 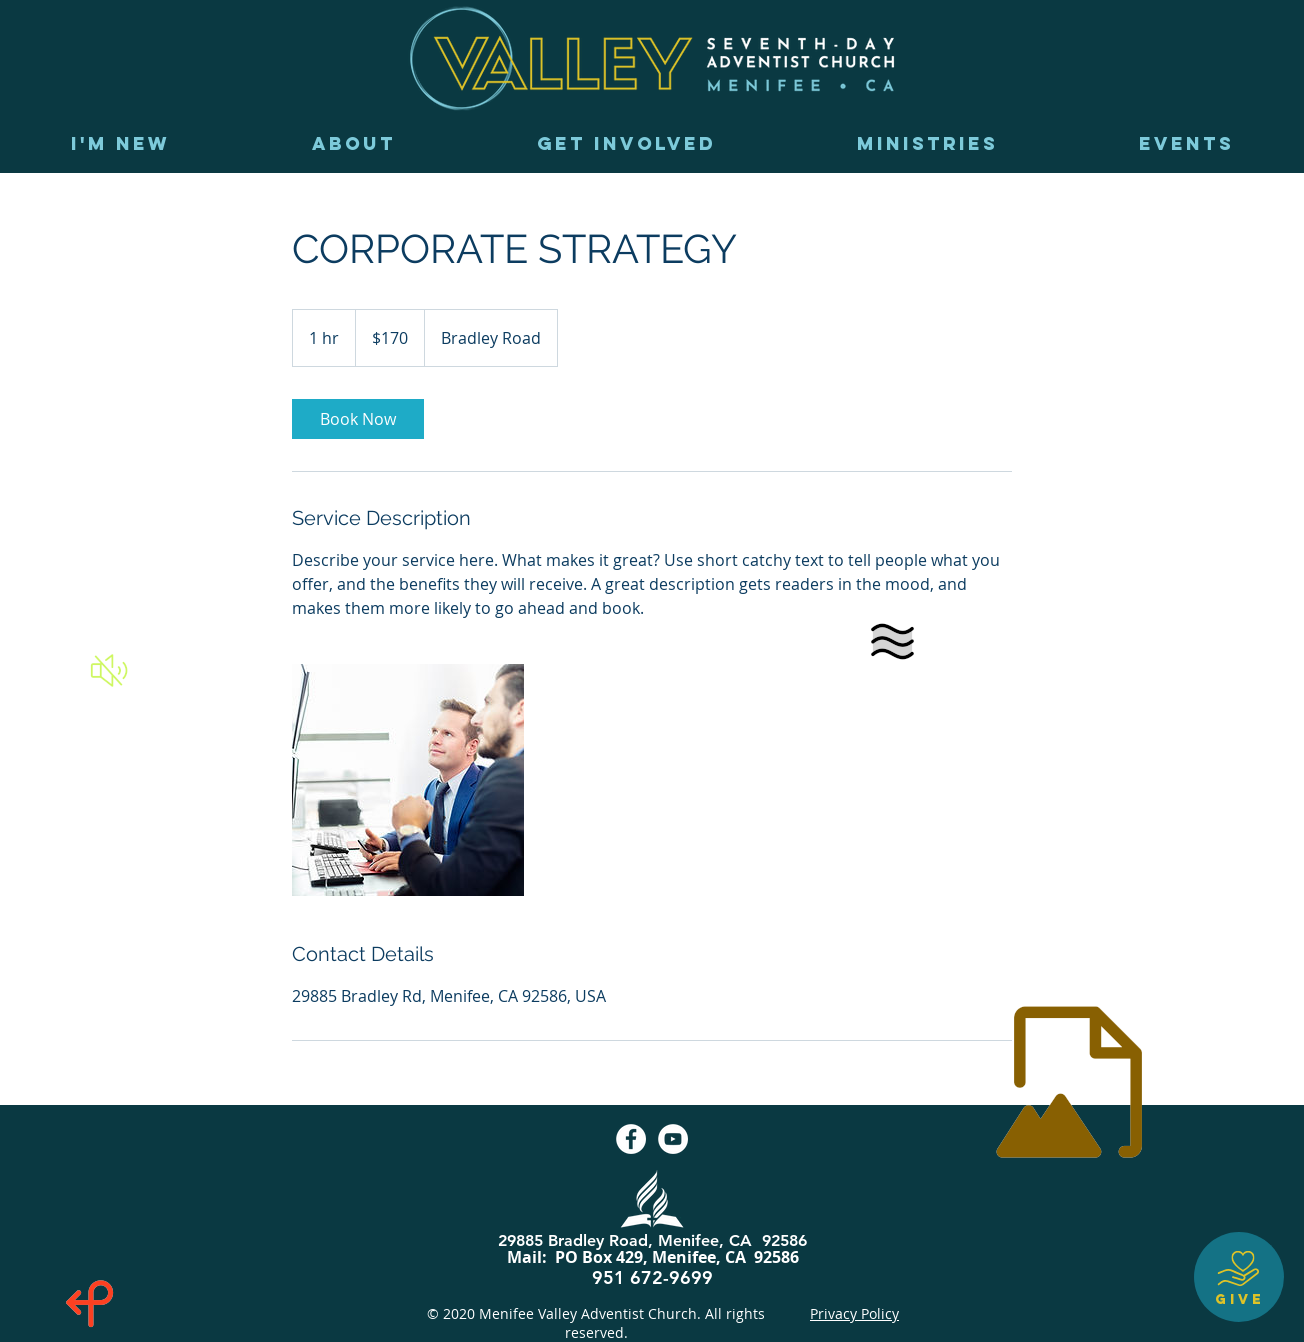 What do you see at coordinates (892, 641) in the screenshot?
I see `indicates water or aquatic features` at bounding box center [892, 641].